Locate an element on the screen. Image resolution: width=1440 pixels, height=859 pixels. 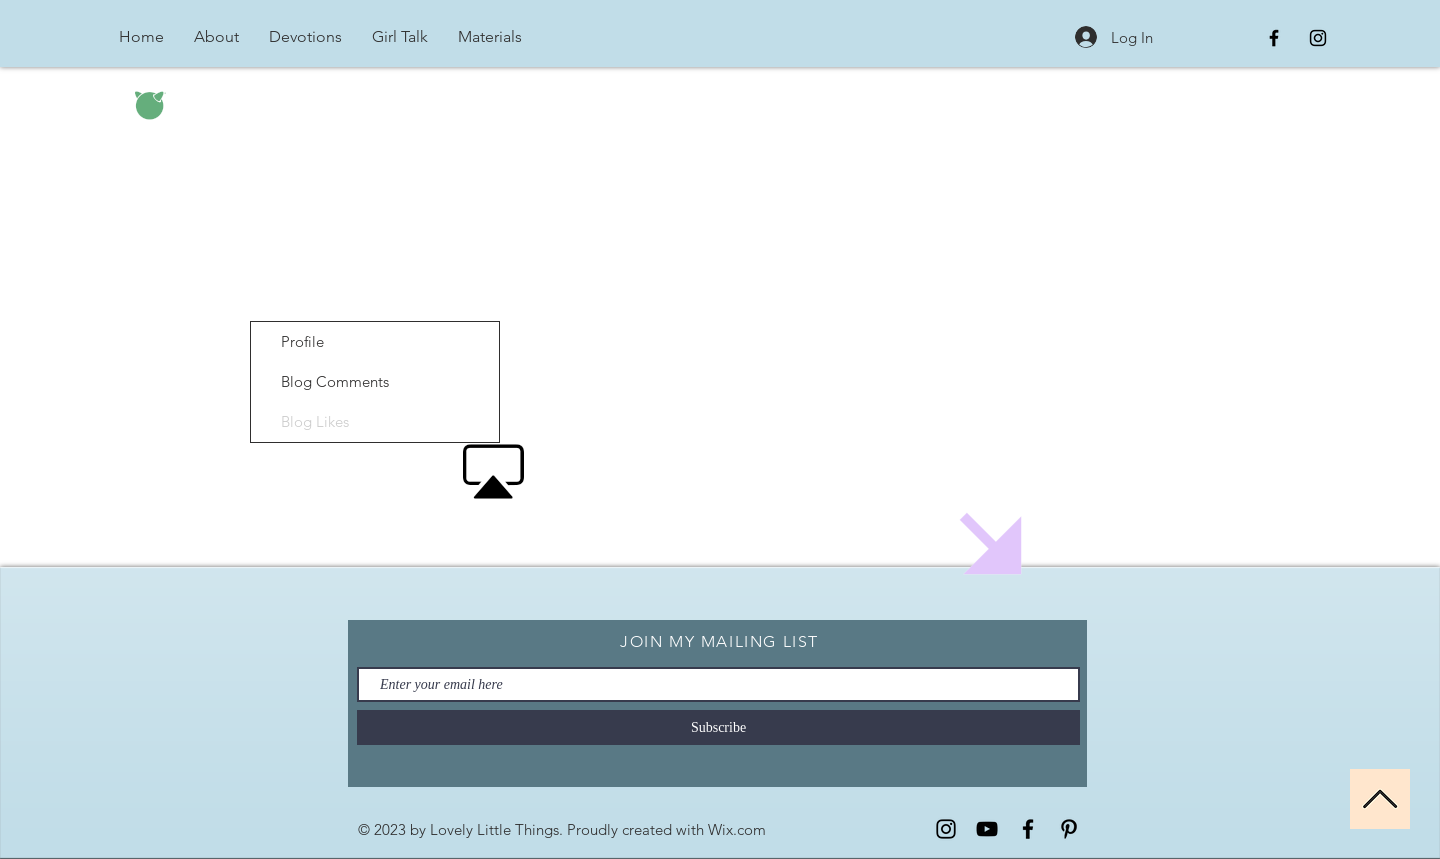
stream video content to an Apple TV or compatible device is located at coordinates (493, 471).